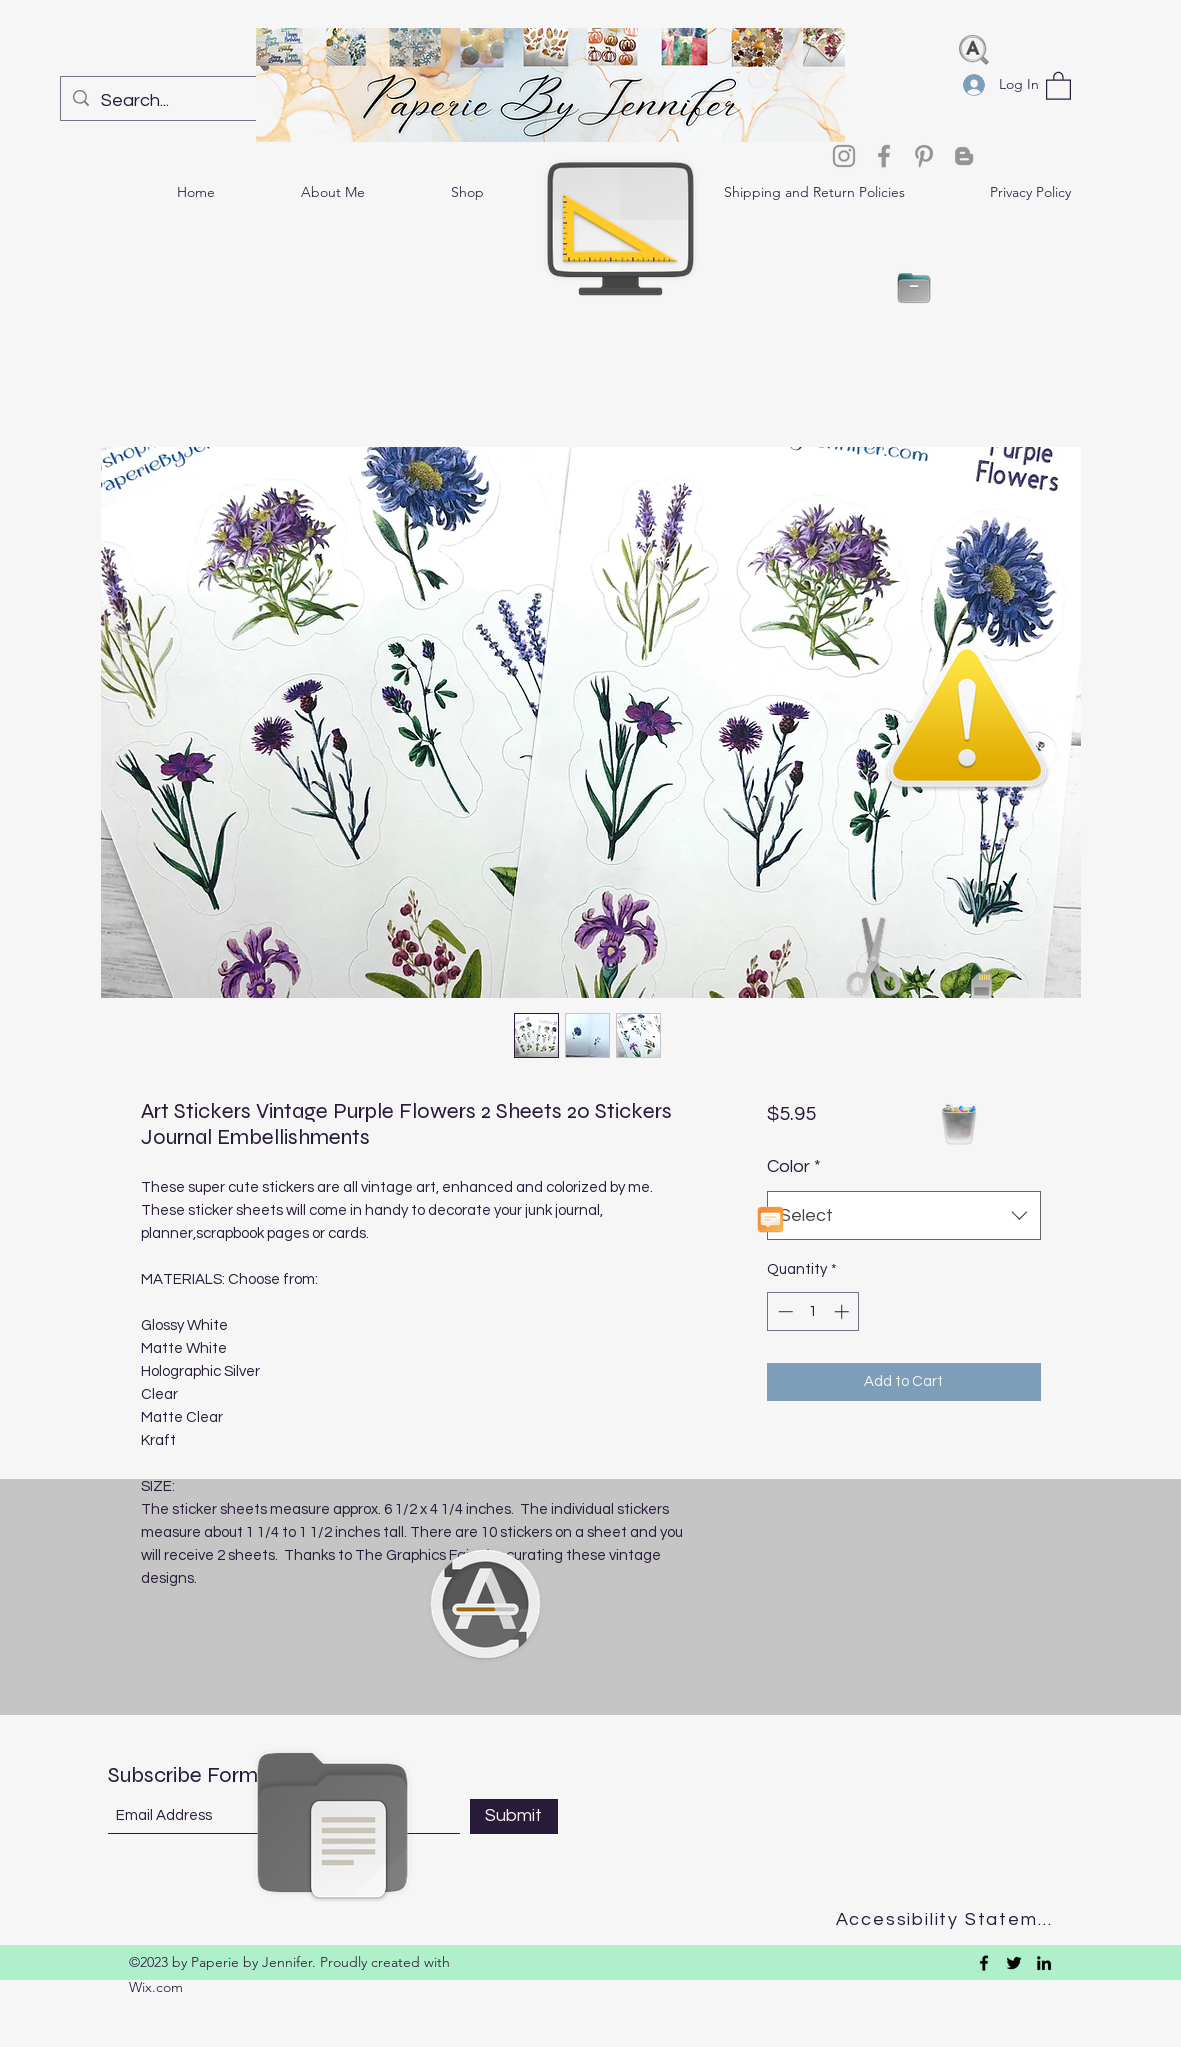 This screenshot has height=2047, width=1181. Describe the element at coordinates (770, 1219) in the screenshot. I see `open the chatty messaging app` at that location.